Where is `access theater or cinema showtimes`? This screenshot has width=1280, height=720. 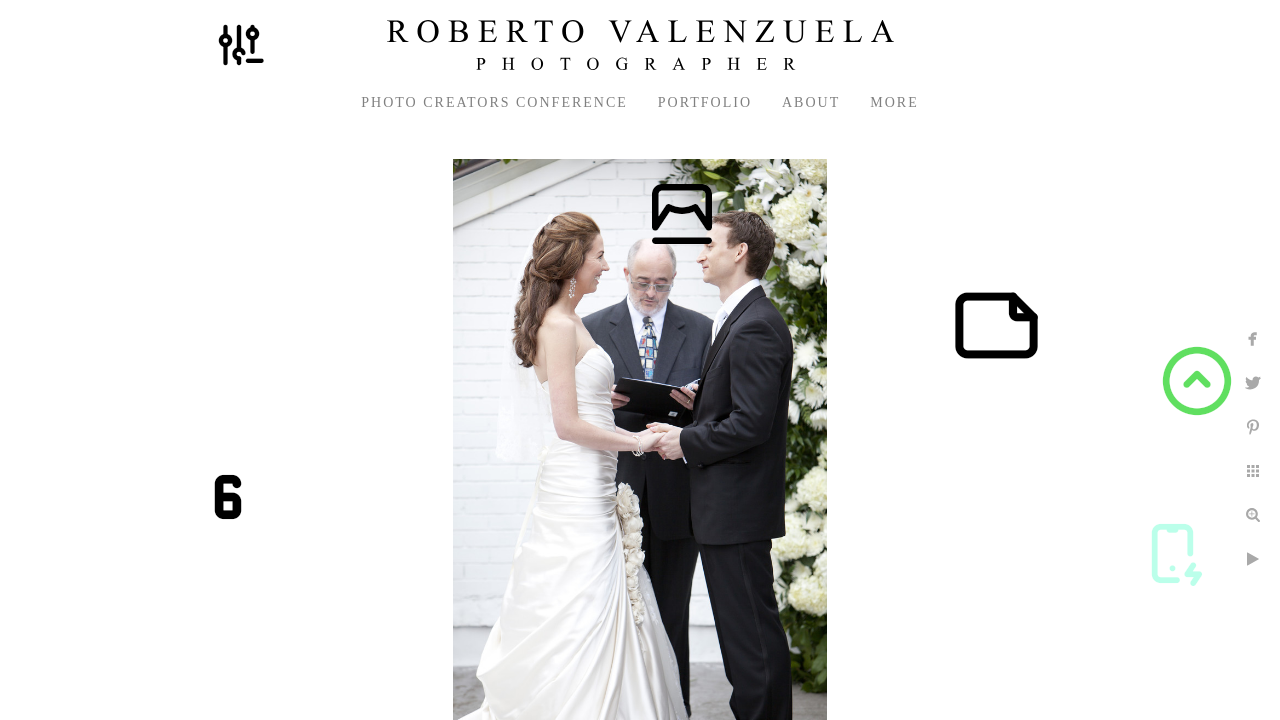 access theater or cinema showtimes is located at coordinates (682, 214).